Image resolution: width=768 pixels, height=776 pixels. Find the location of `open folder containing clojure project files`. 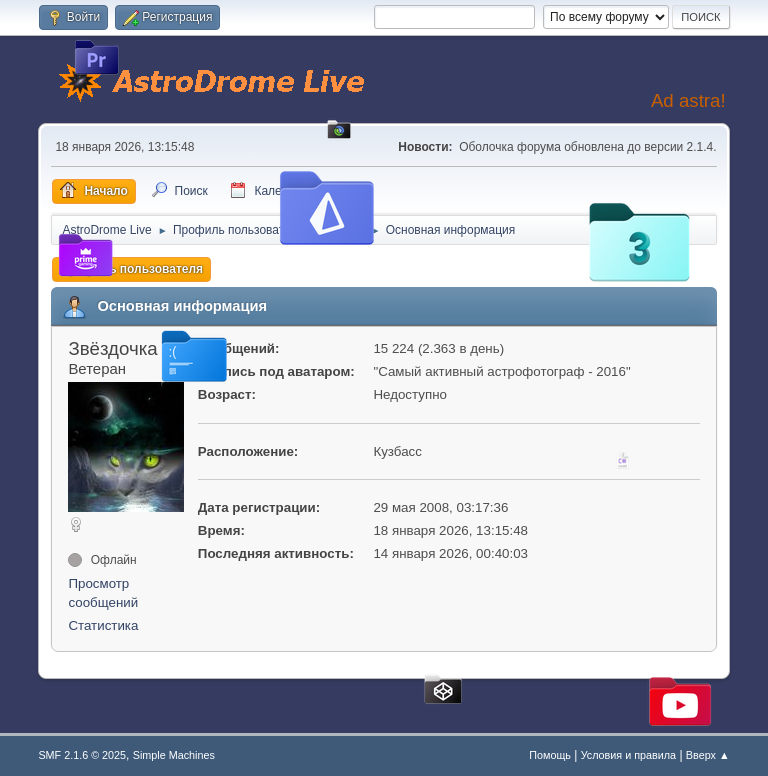

open folder containing clojure project files is located at coordinates (339, 130).